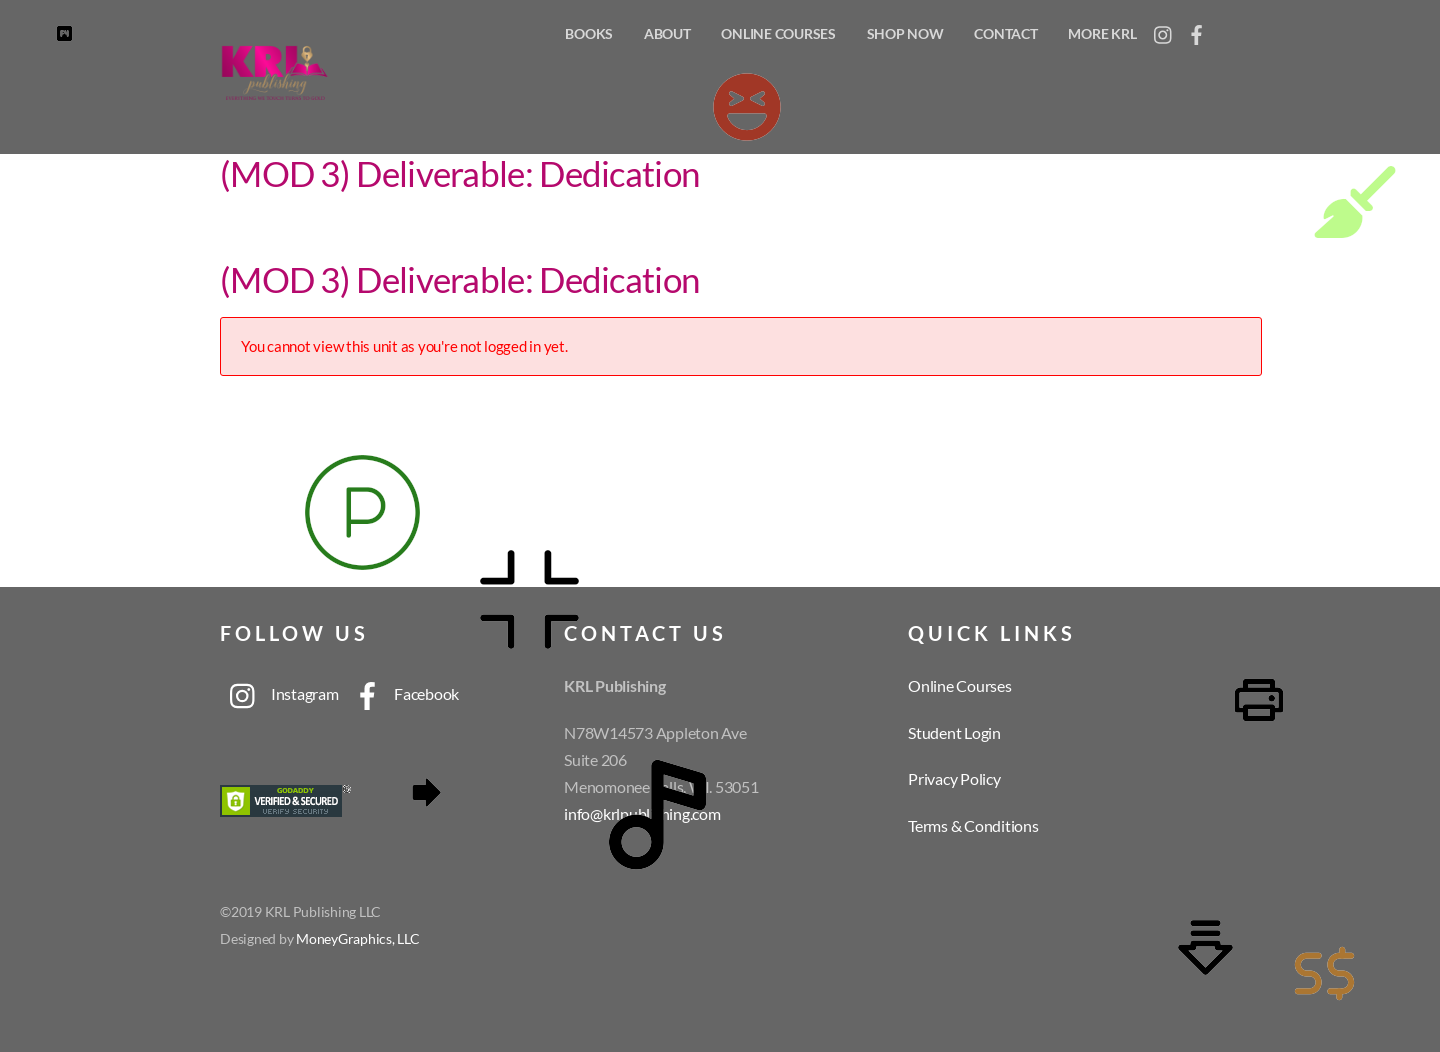 The image size is (1440, 1052). I want to click on parking availability or location indicator, so click(362, 512).